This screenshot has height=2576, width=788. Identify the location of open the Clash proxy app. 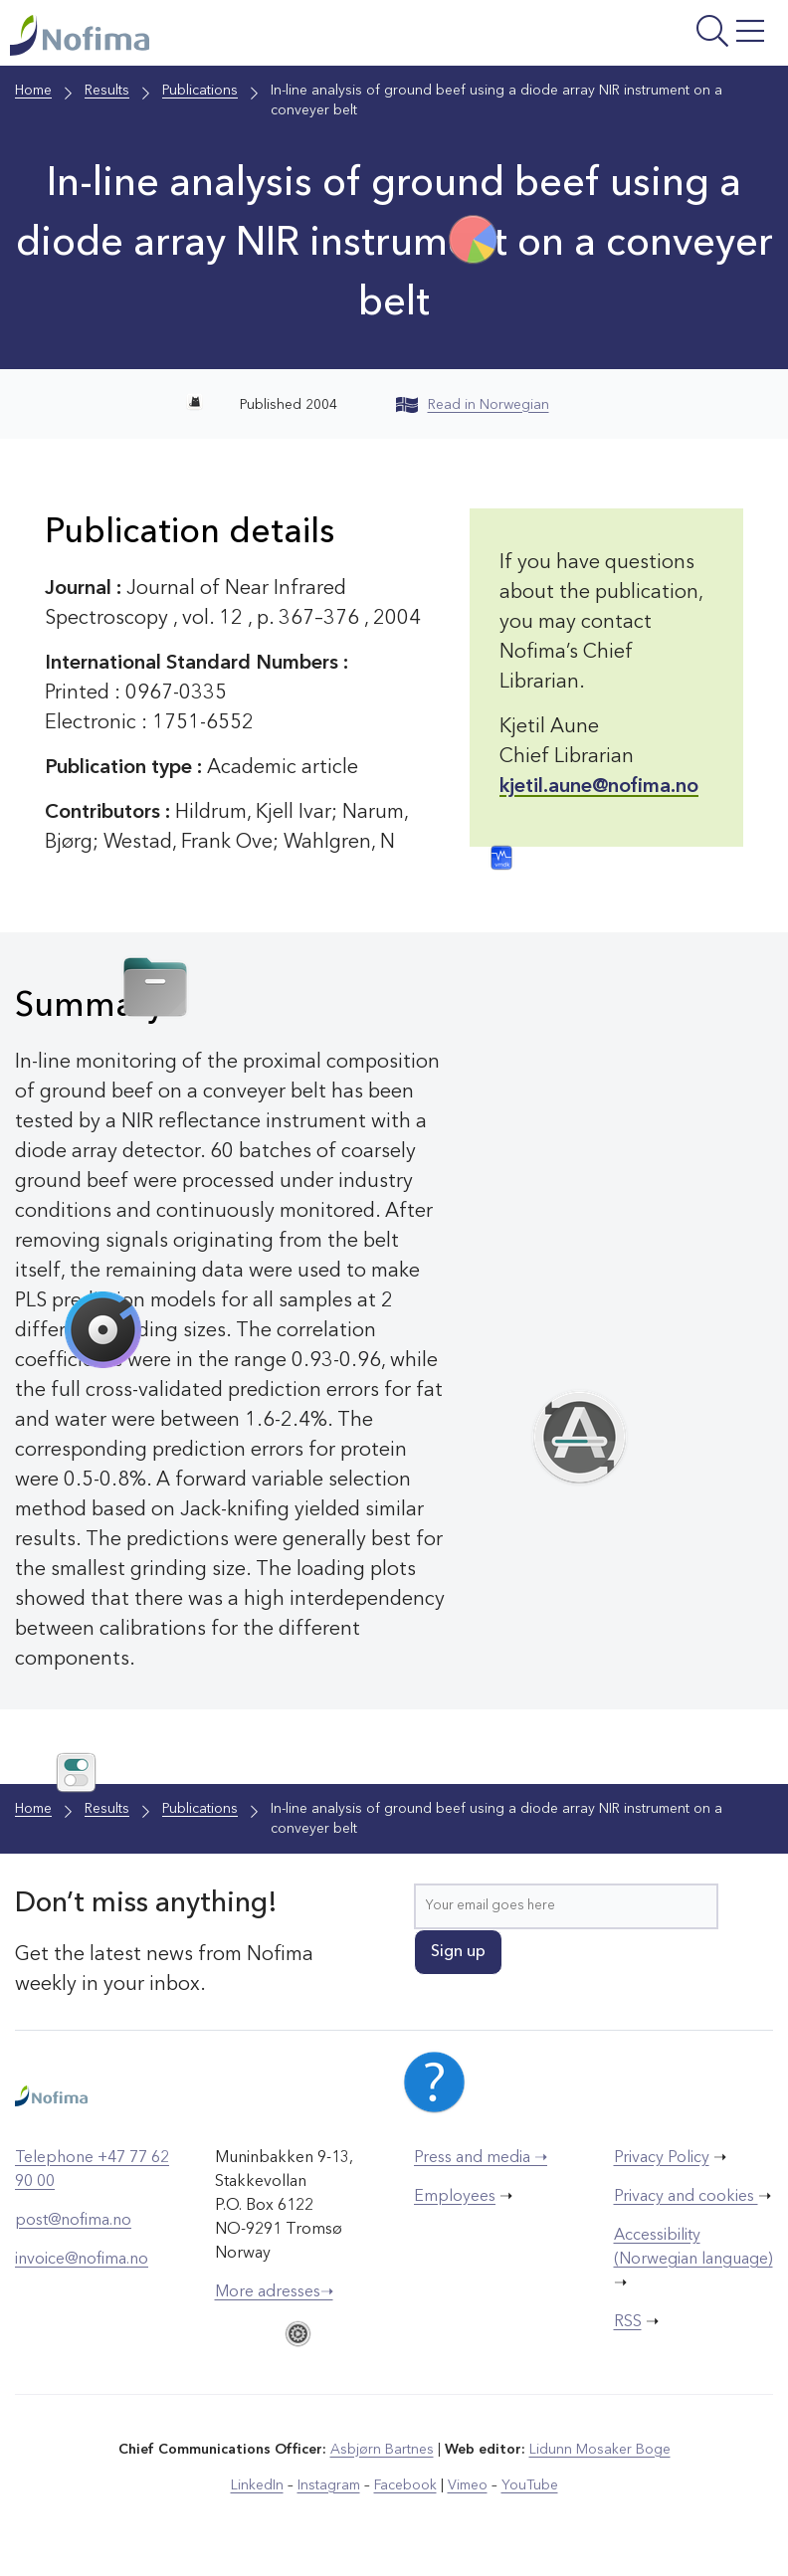
(194, 401).